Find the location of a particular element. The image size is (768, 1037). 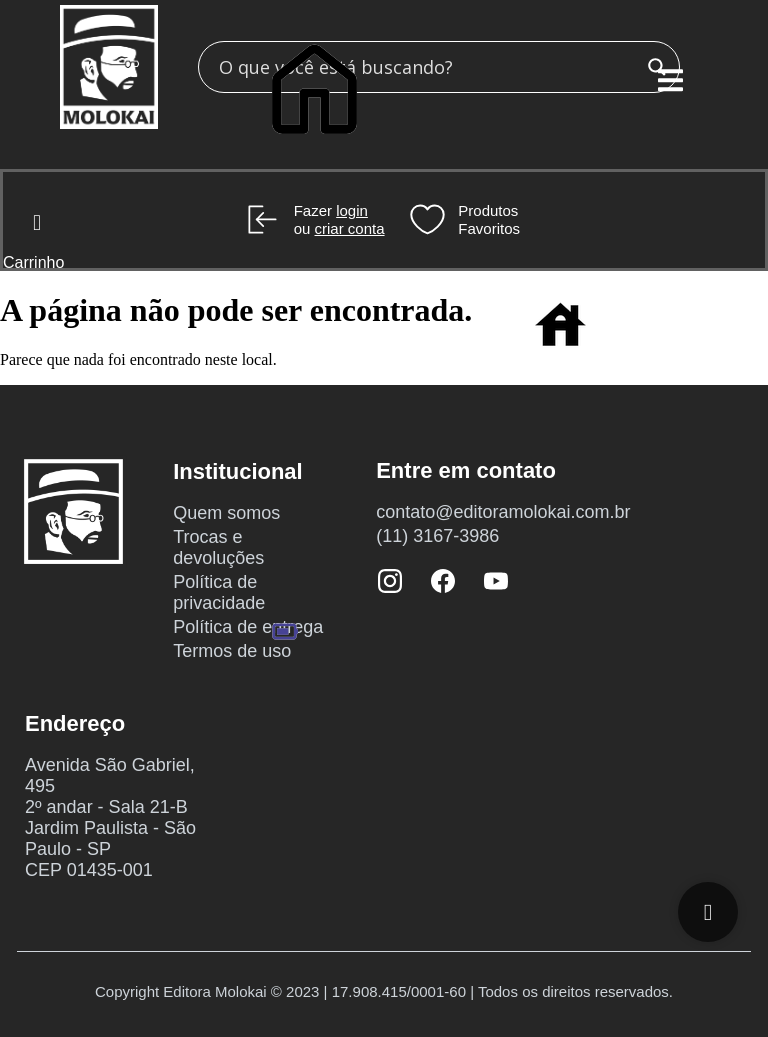

indicates battery level at 75% is located at coordinates (284, 631).